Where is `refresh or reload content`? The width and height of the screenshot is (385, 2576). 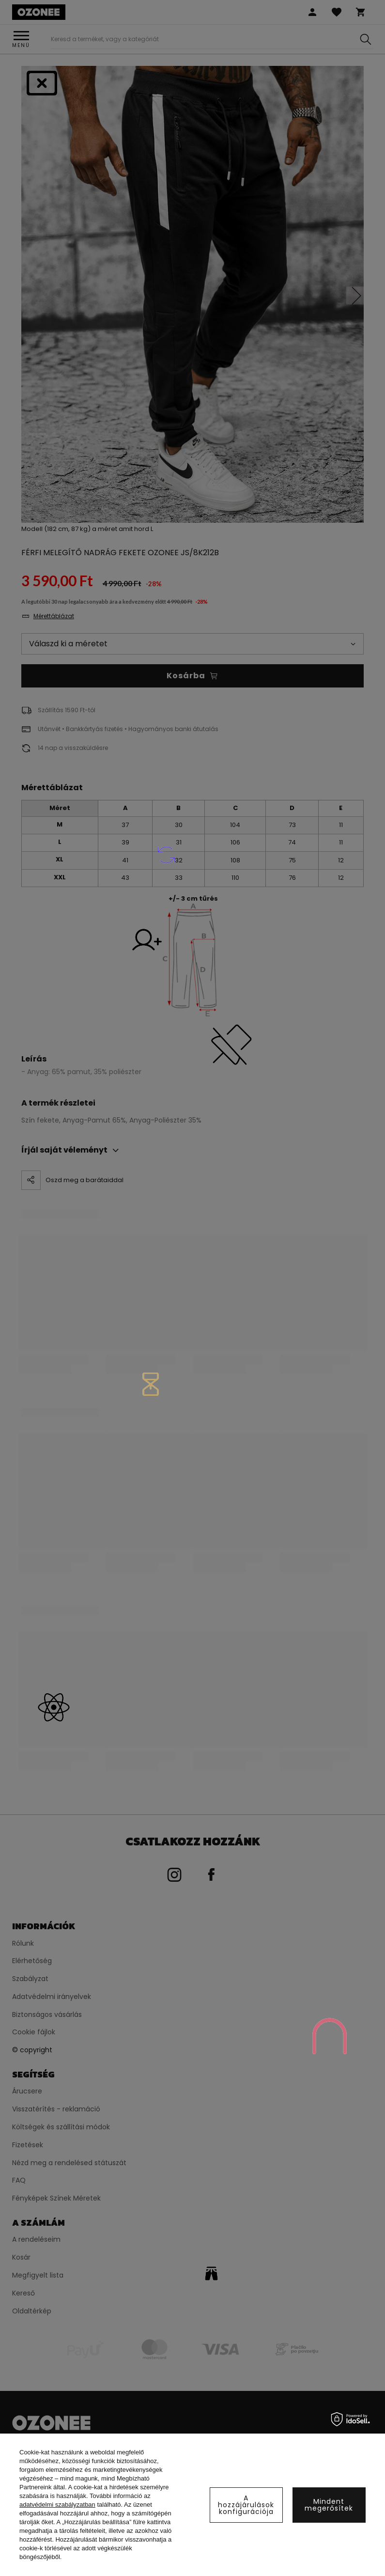 refresh or reload content is located at coordinates (166, 855).